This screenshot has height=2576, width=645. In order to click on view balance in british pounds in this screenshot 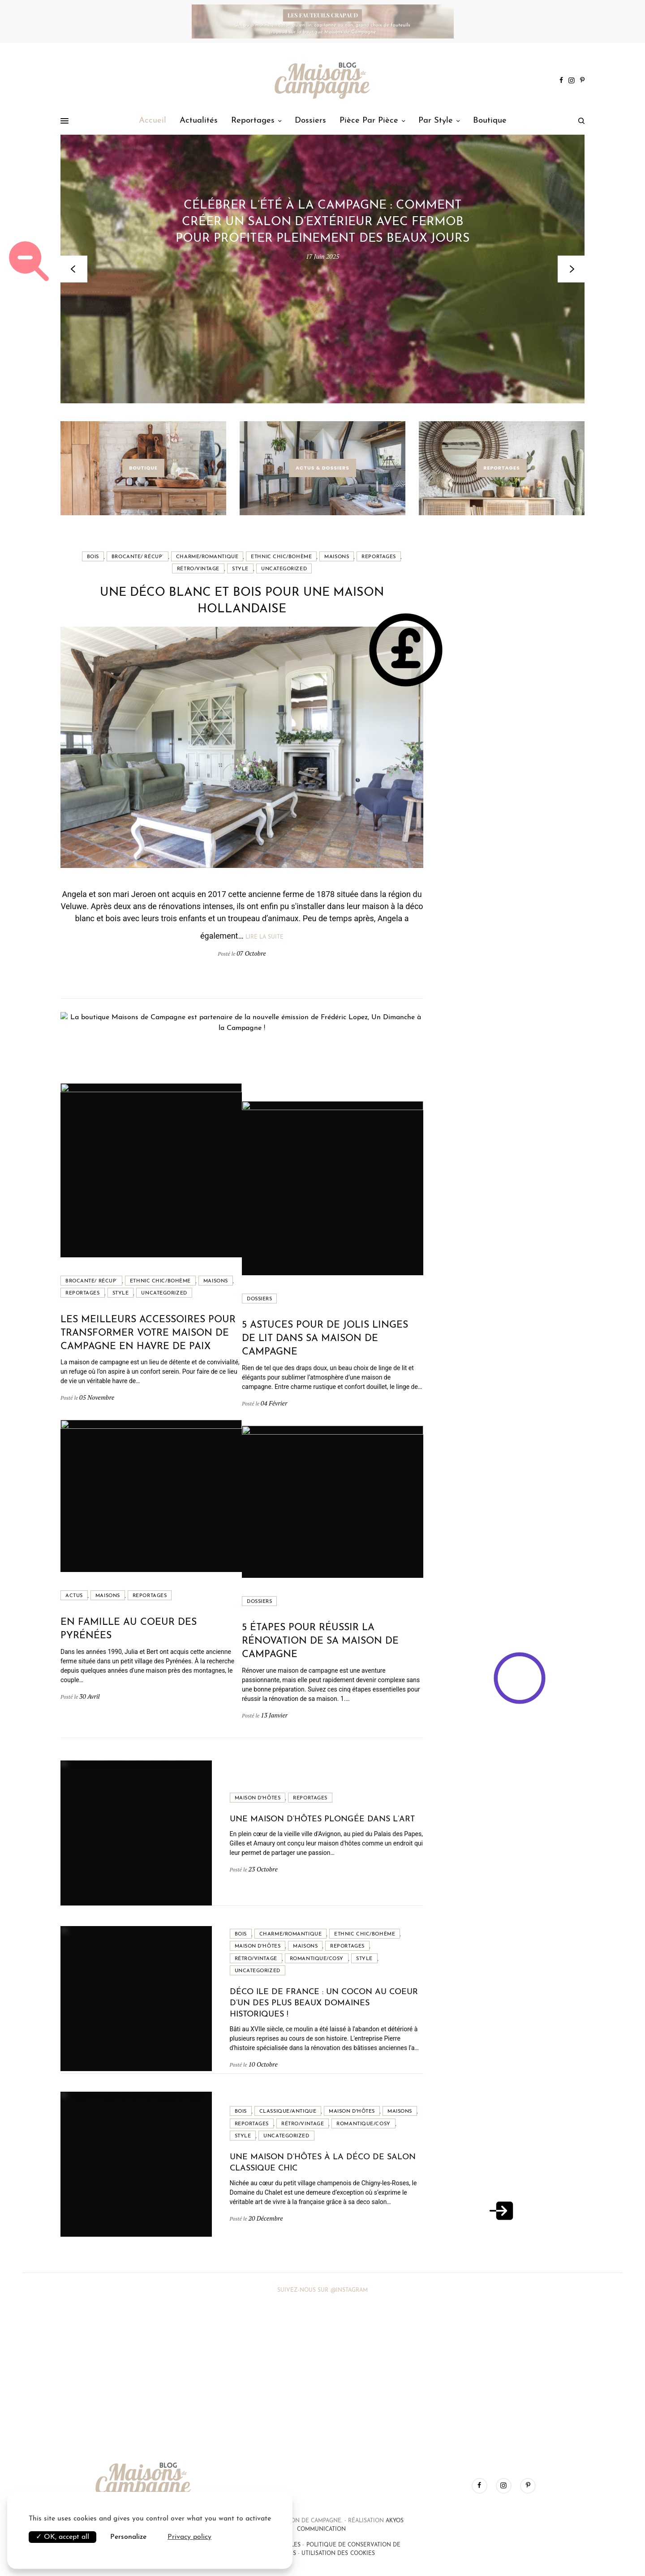, I will do `click(406, 650)`.